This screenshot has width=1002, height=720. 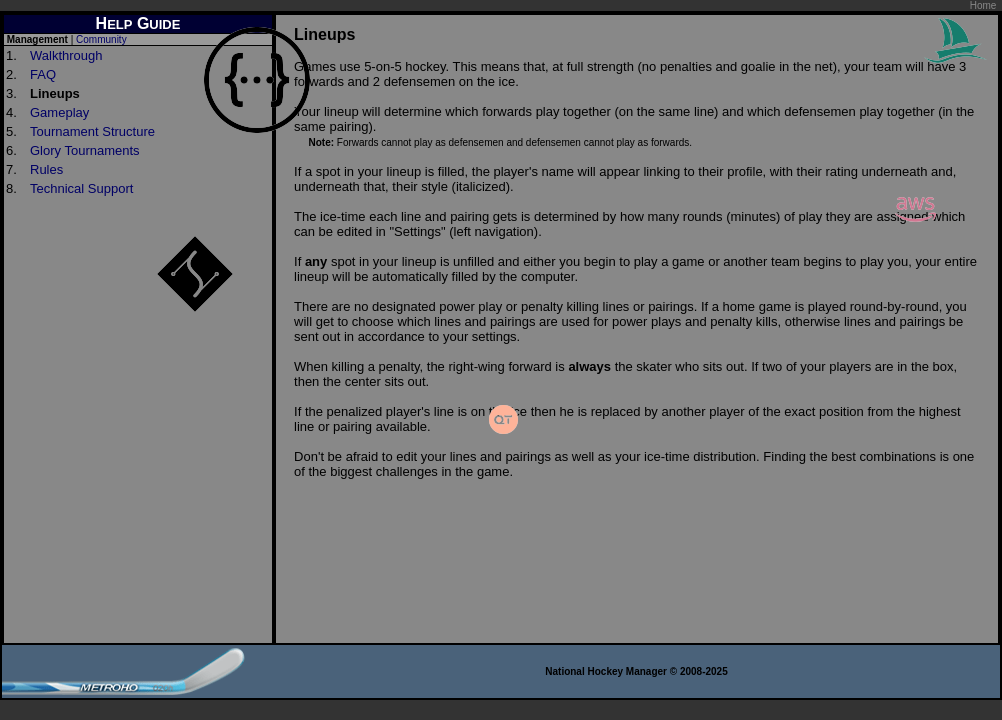 I want to click on open phpMyAdmin database management tool, so click(x=955, y=40).